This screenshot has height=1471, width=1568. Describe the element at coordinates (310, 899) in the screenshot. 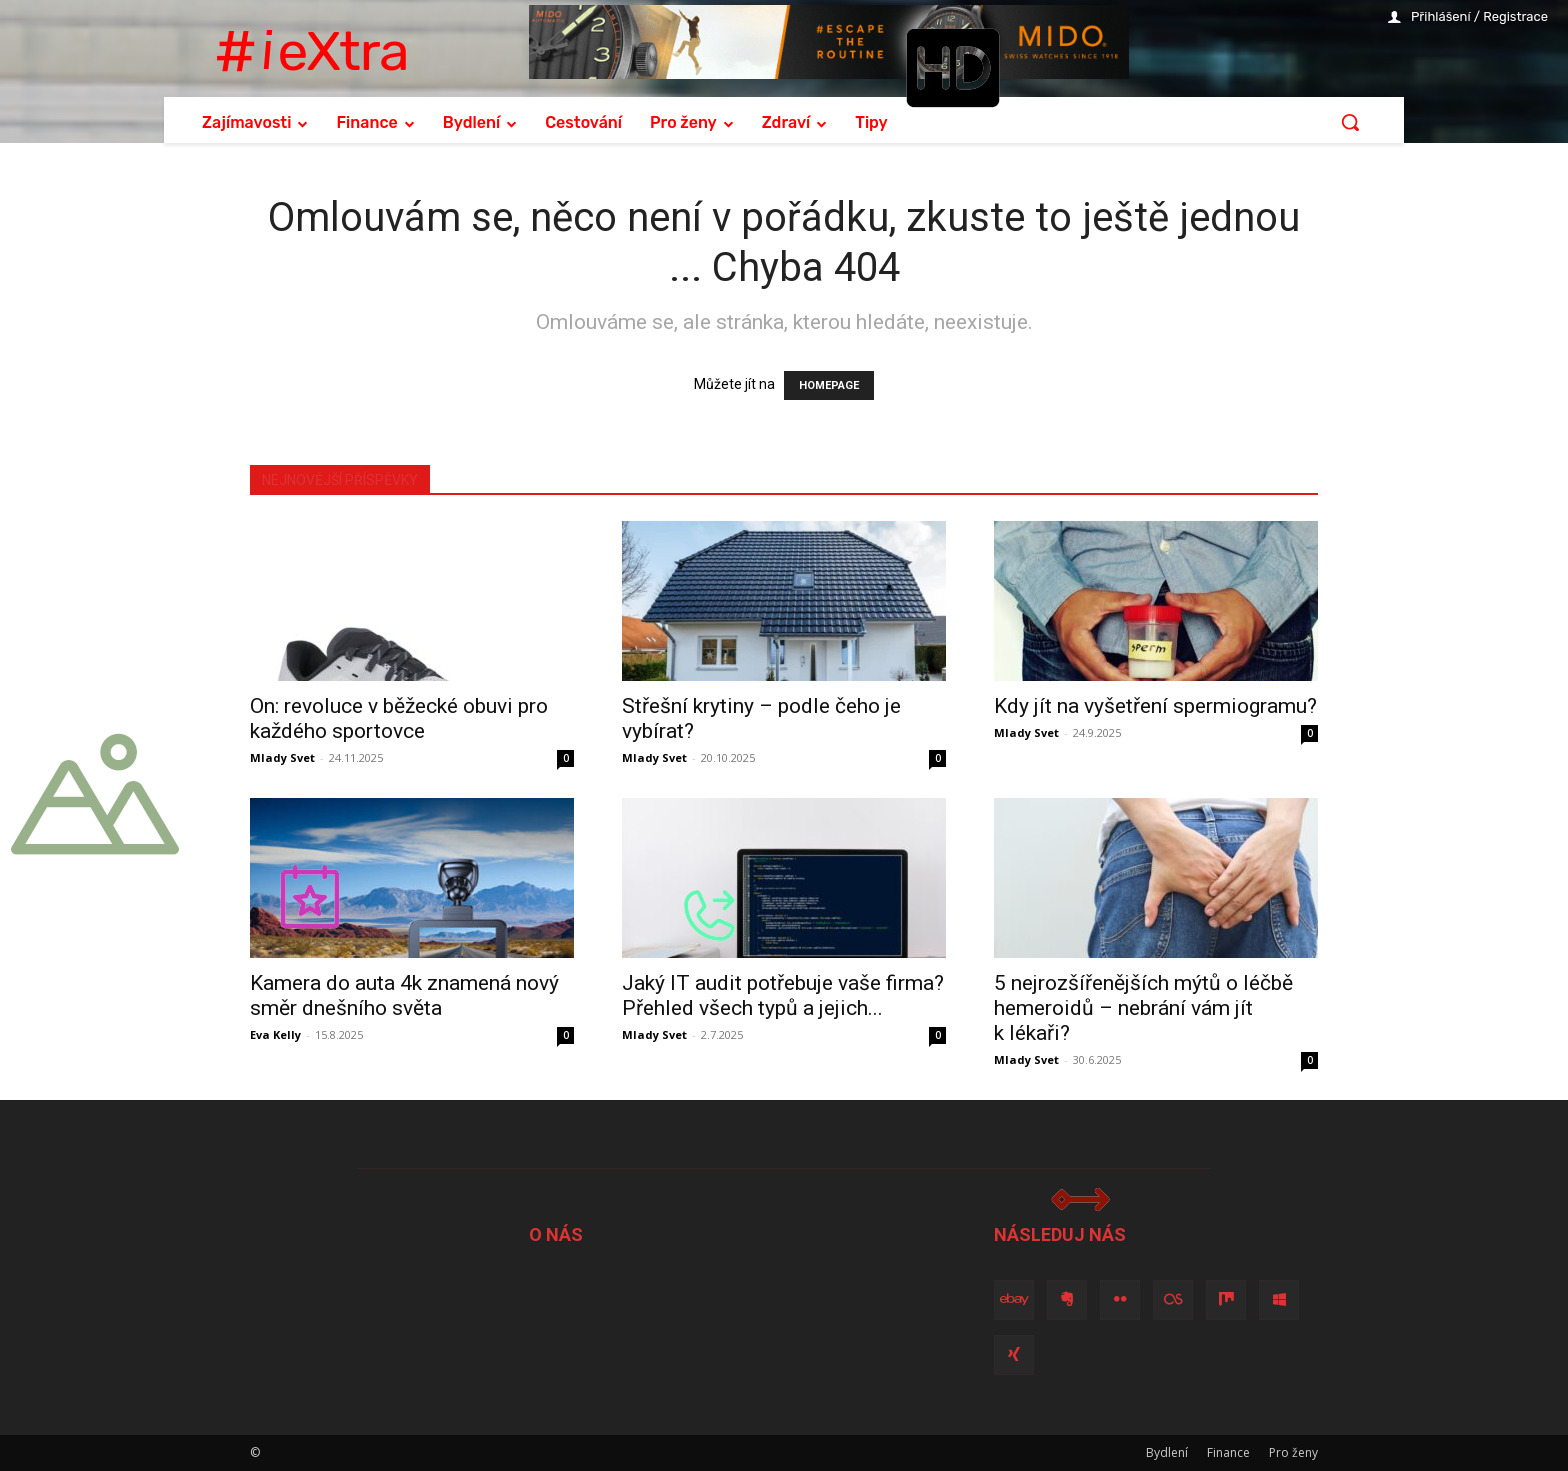

I see `view favorite or starred events` at that location.